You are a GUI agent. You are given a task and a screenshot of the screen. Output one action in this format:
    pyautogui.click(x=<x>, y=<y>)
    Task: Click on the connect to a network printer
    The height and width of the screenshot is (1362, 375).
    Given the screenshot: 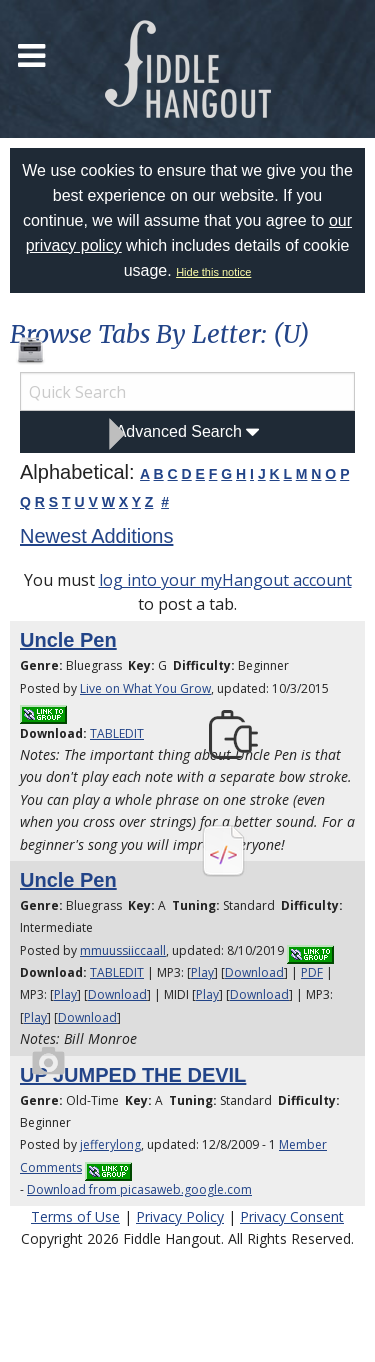 What is the action you would take?
    pyautogui.click(x=30, y=349)
    